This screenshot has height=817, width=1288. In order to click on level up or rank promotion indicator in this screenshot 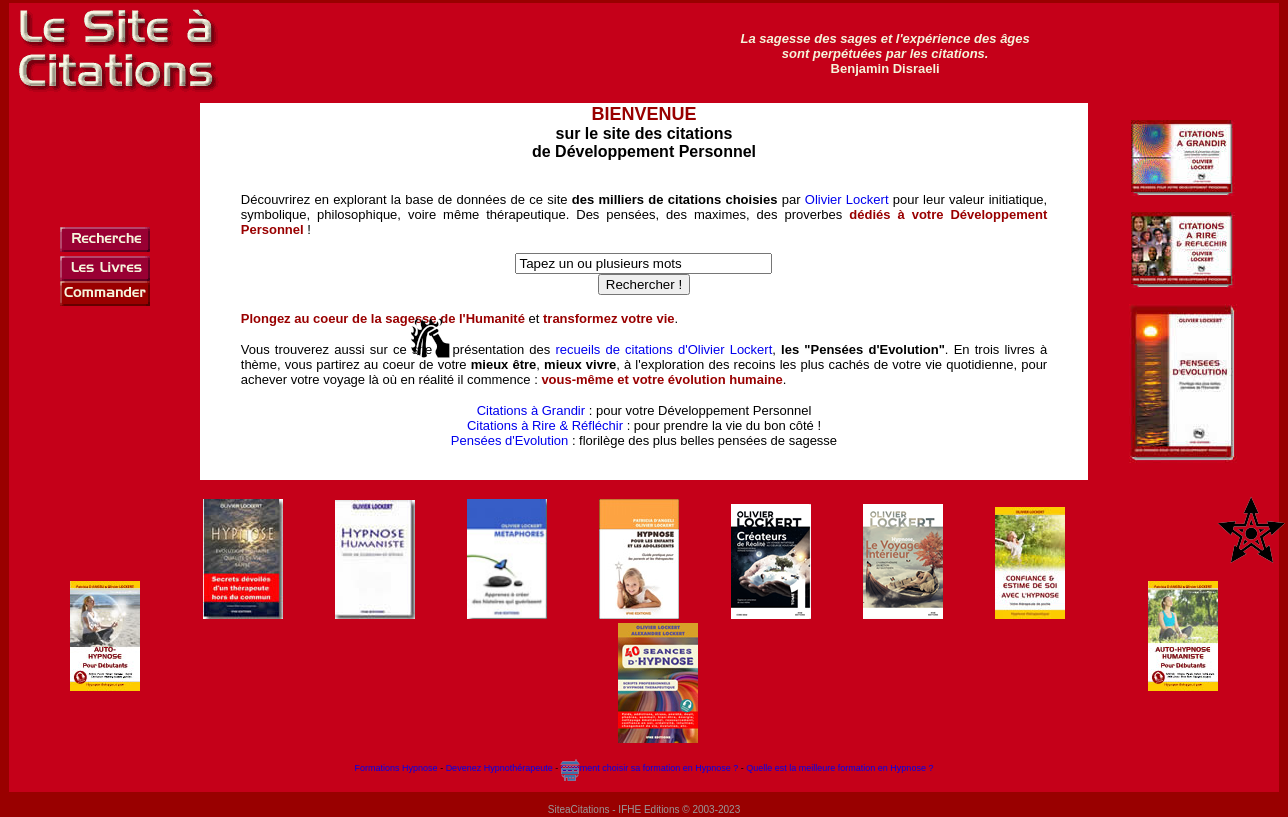, I will do `click(1251, 530)`.